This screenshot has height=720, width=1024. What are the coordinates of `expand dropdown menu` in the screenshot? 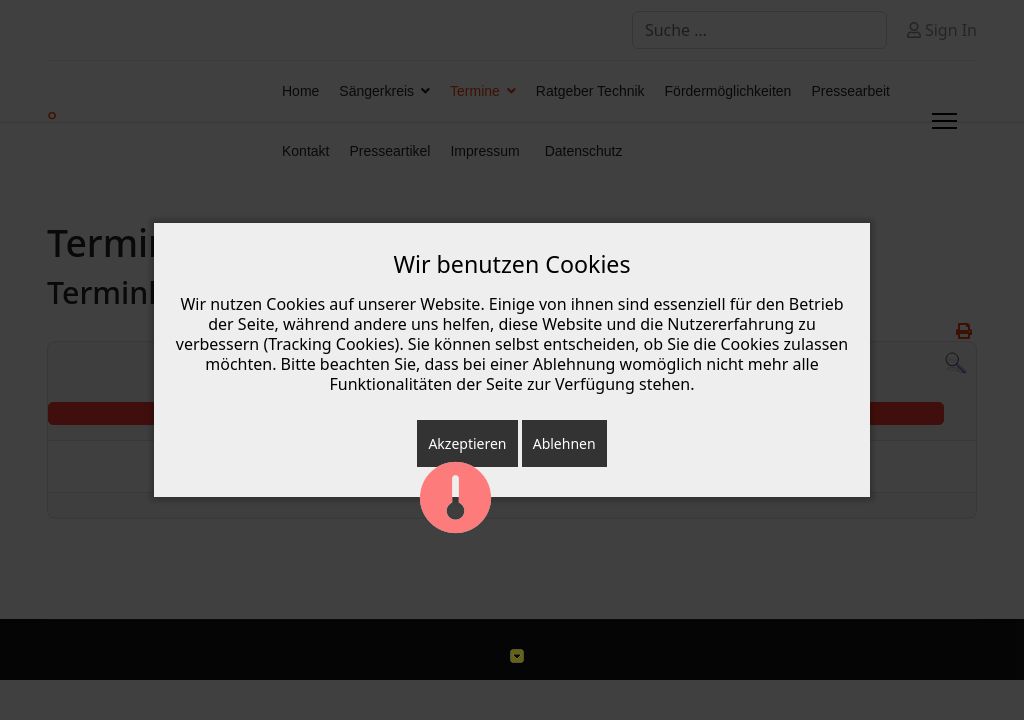 It's located at (517, 656).